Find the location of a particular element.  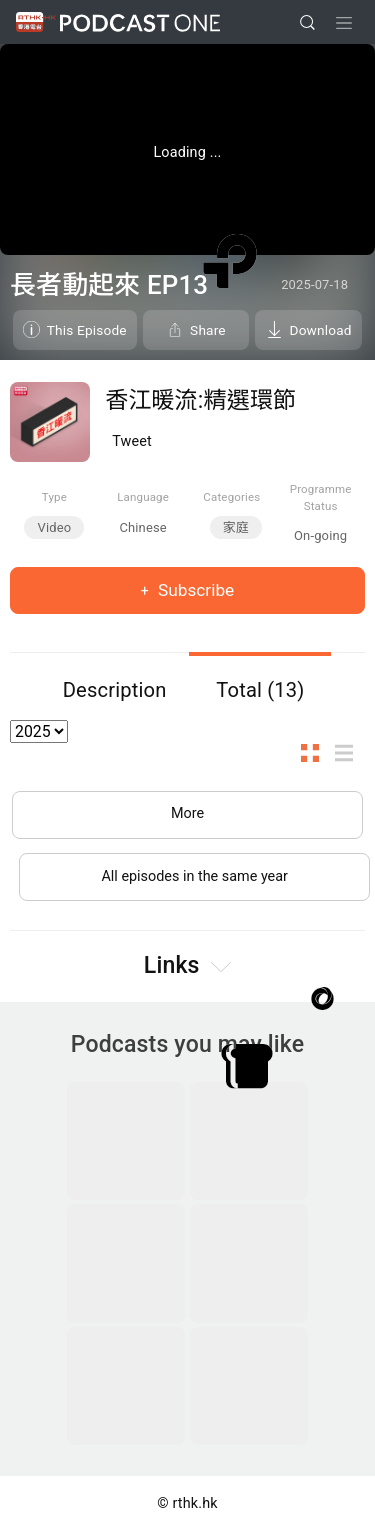

tp-link brand logo is located at coordinates (230, 261).